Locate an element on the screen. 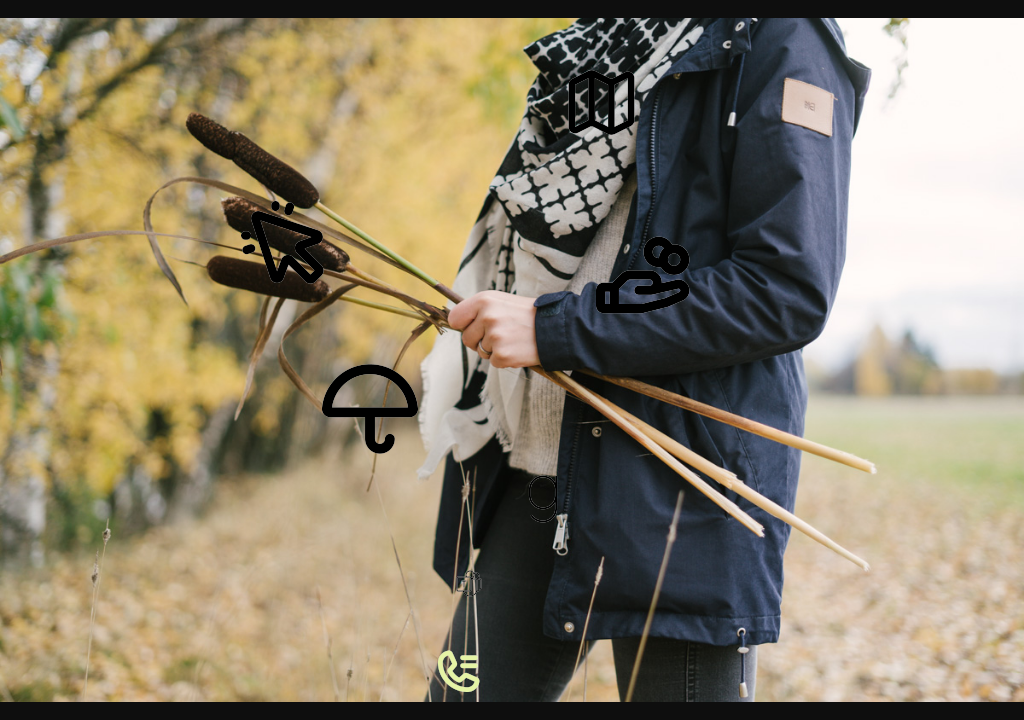  view map or navigation is located at coordinates (601, 102).